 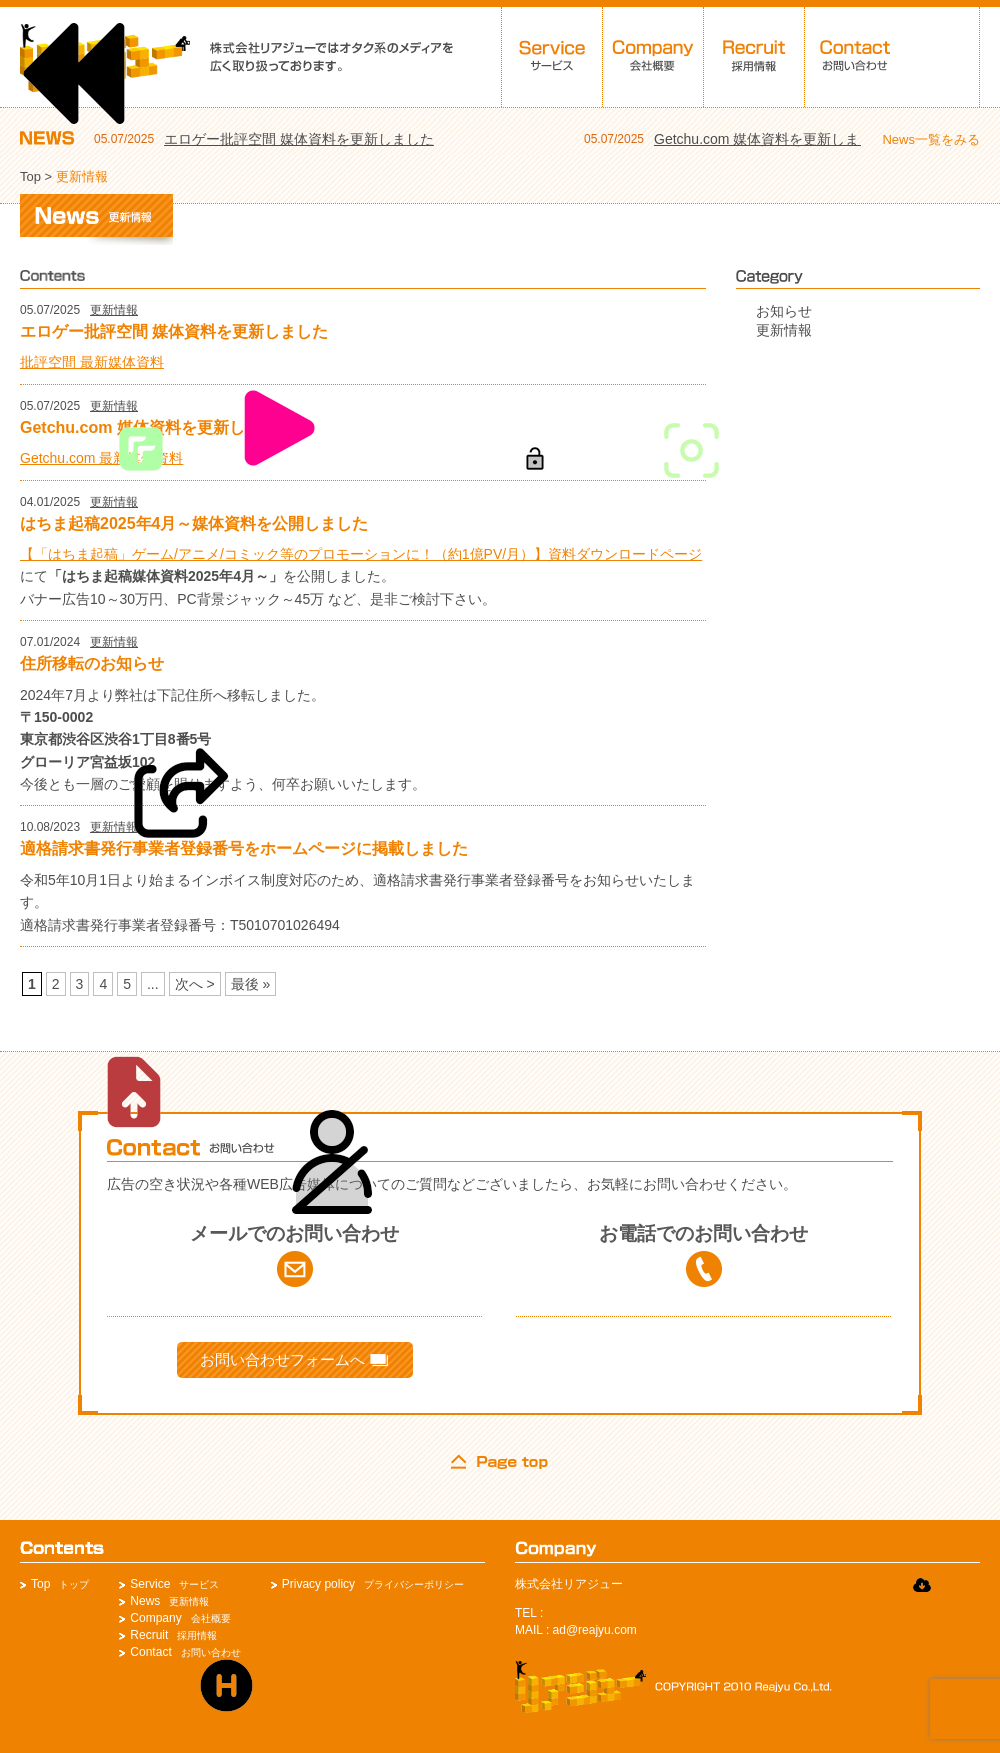 I want to click on unlock or unsecure an item, so click(x=535, y=459).